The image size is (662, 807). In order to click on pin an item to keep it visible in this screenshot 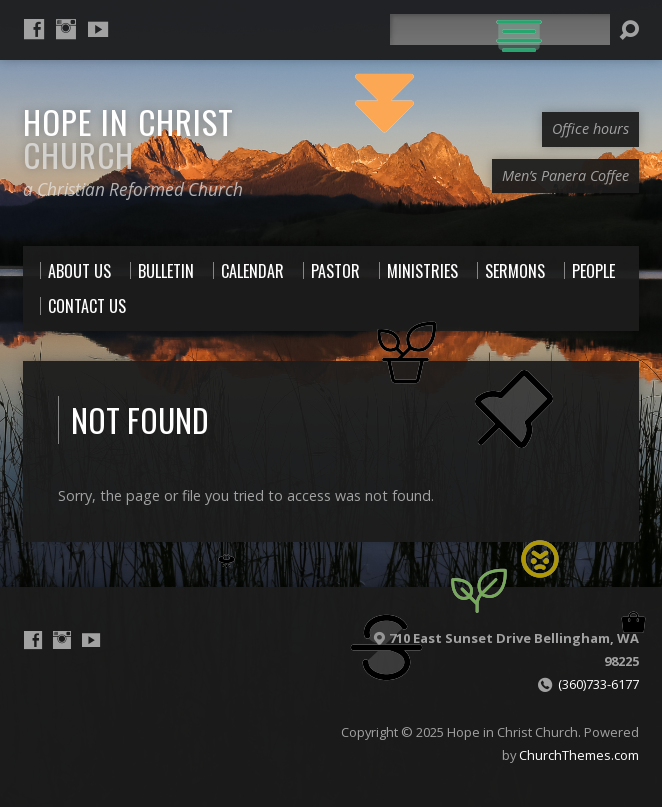, I will do `click(511, 412)`.